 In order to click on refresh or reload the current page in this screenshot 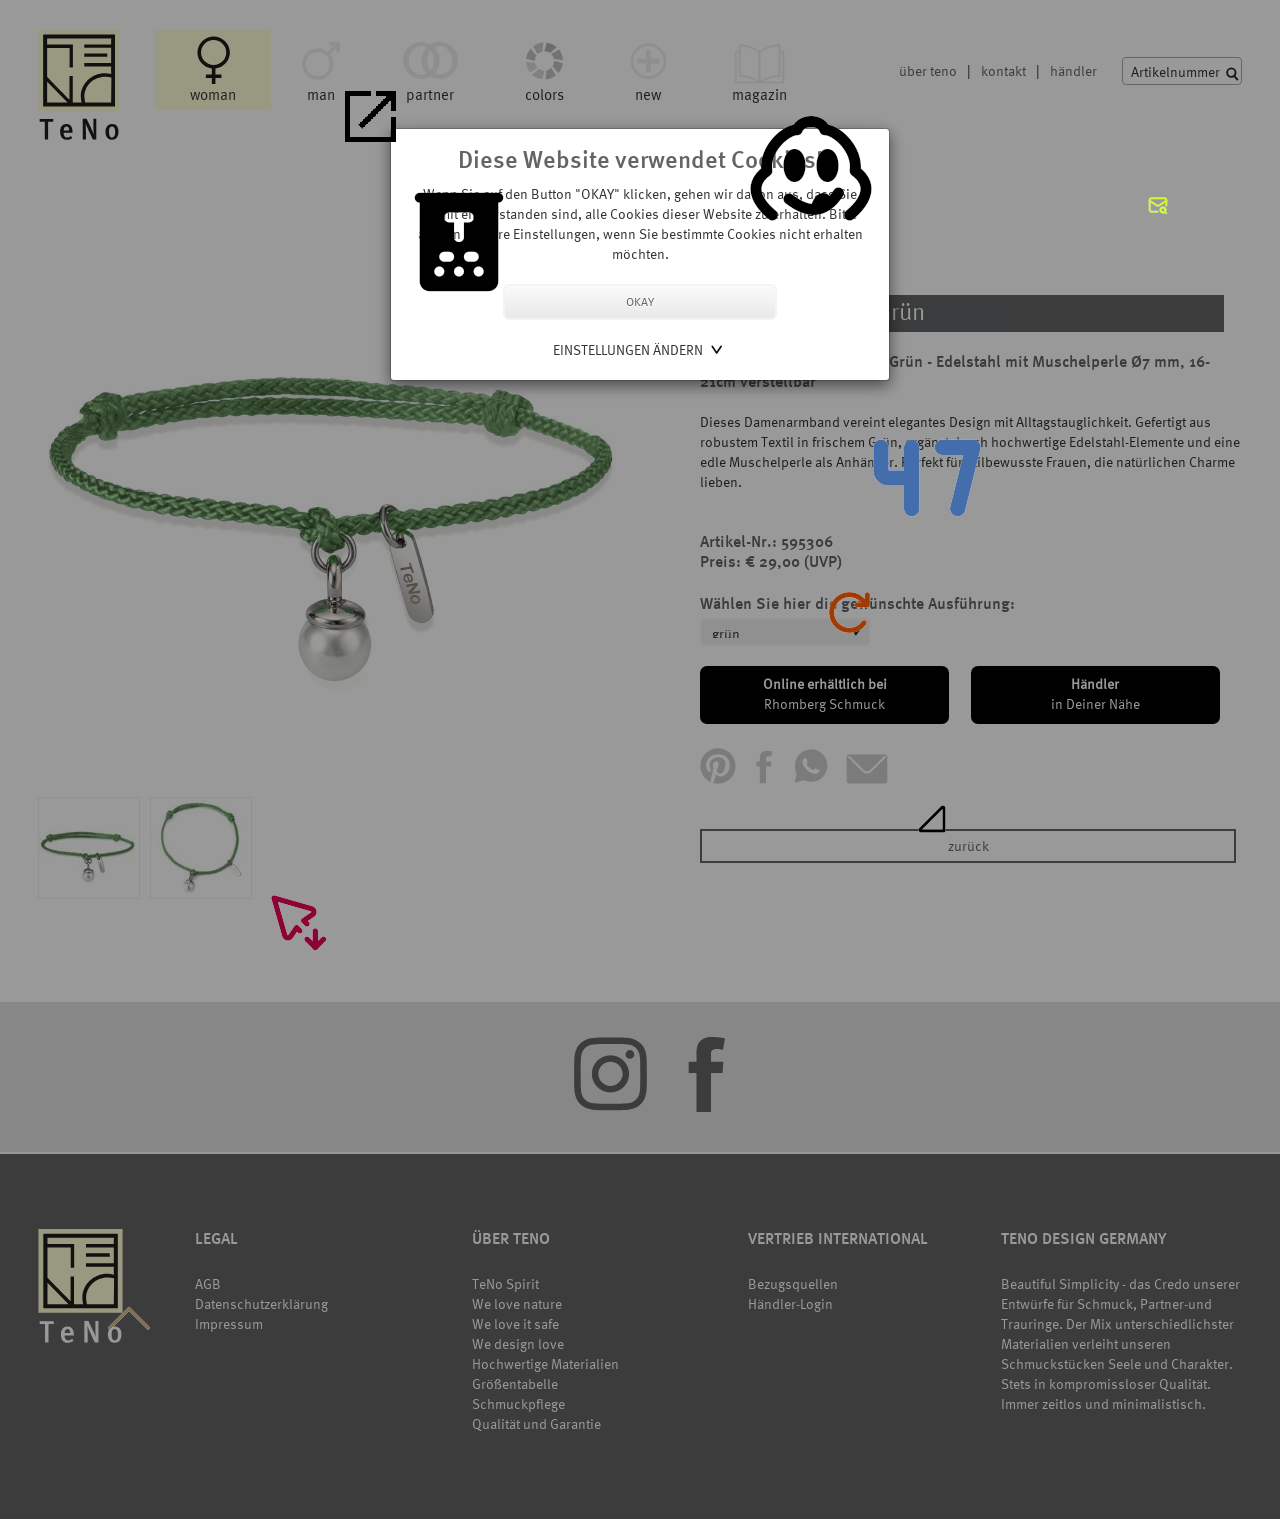, I will do `click(849, 612)`.